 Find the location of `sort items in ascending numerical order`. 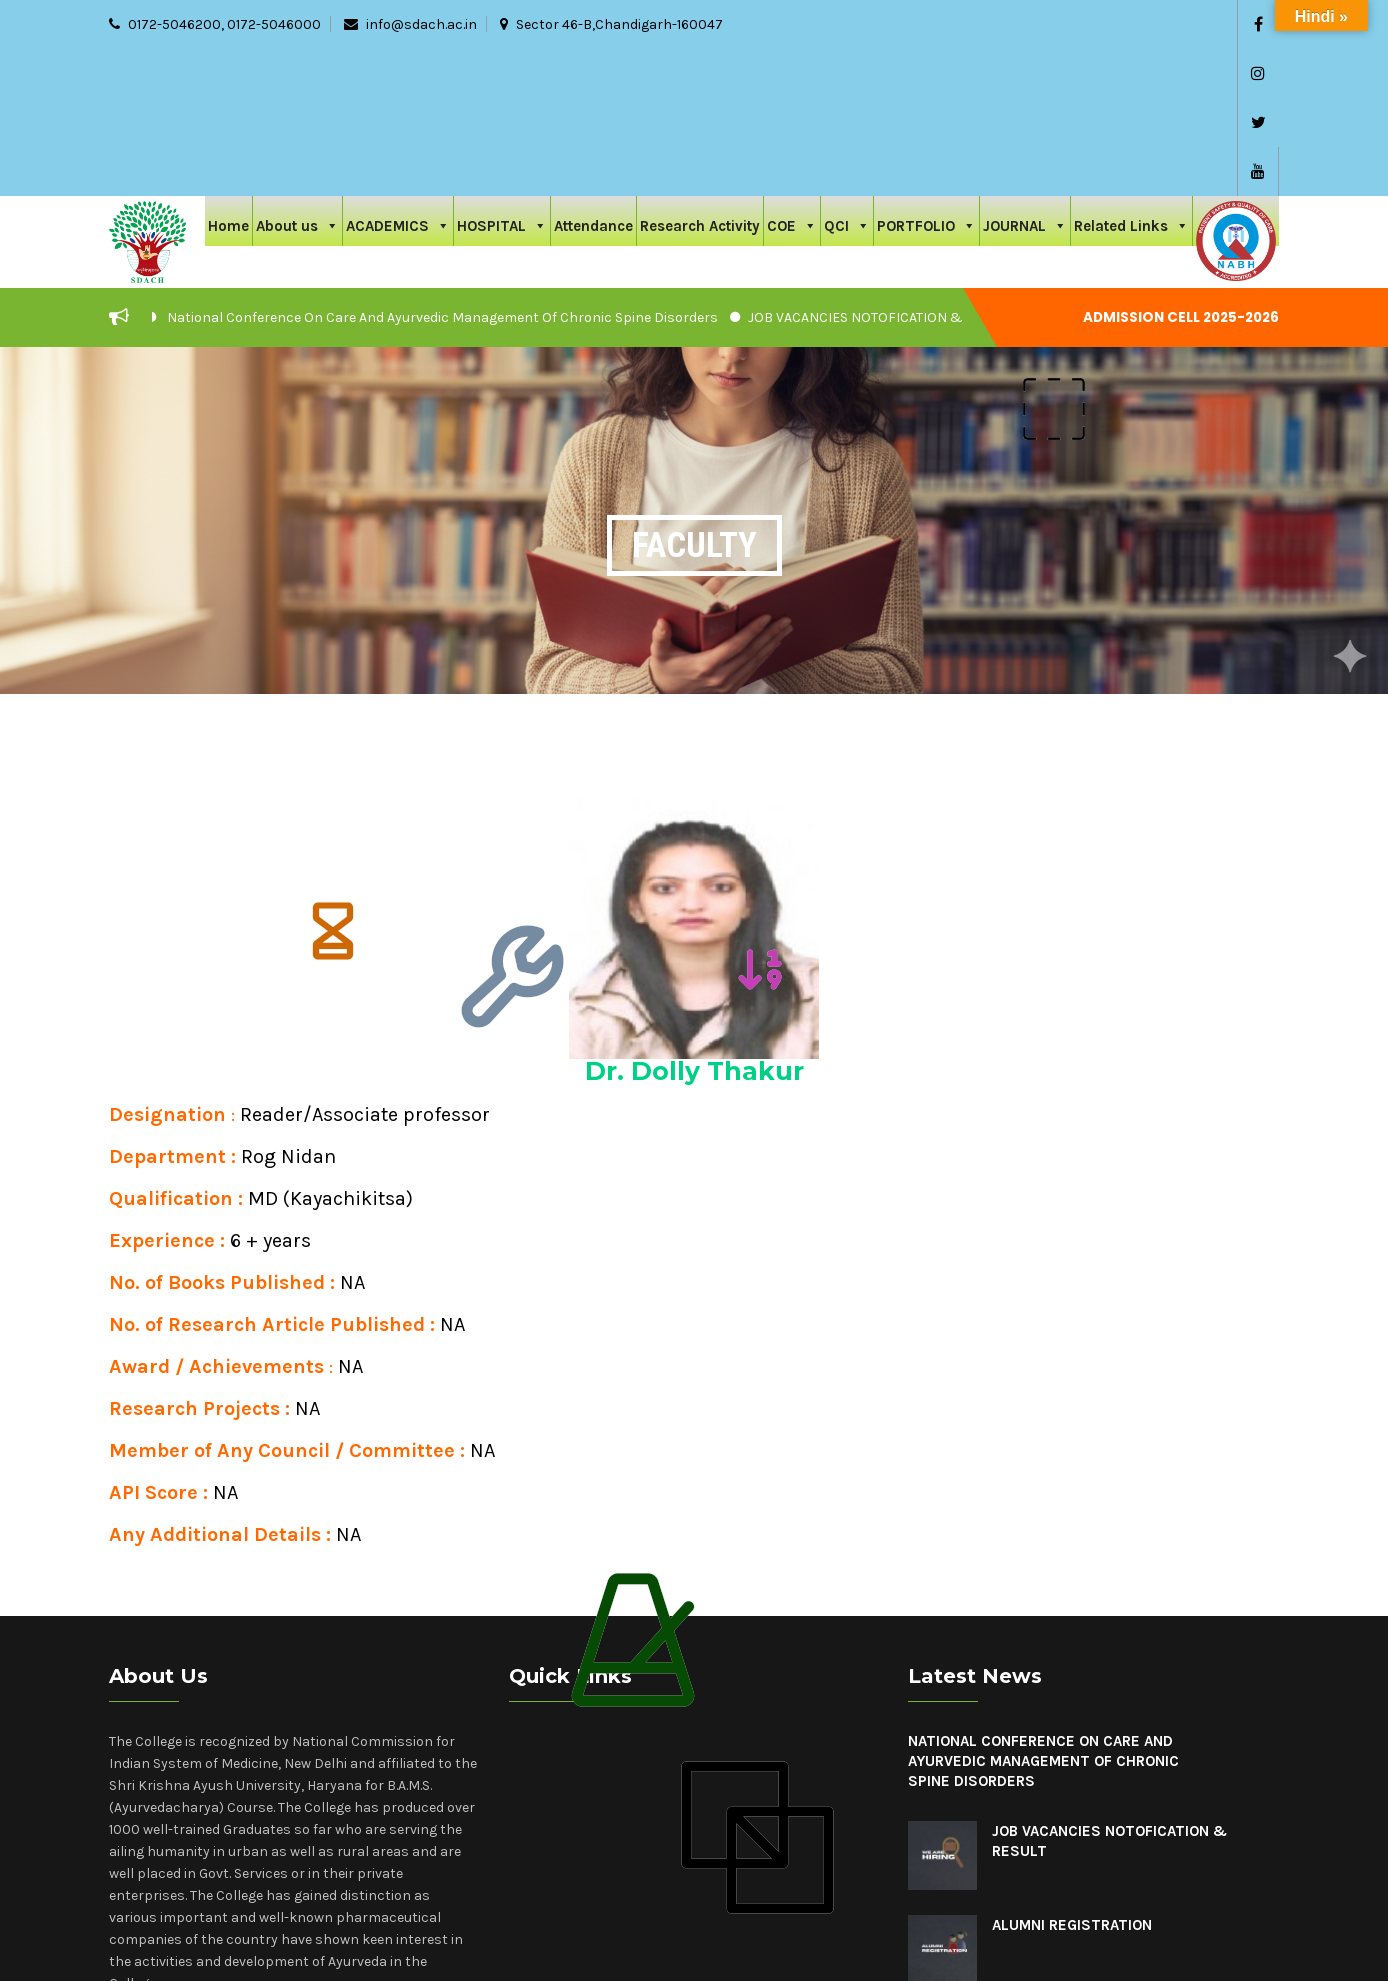

sort items in ascending numerical order is located at coordinates (761, 969).